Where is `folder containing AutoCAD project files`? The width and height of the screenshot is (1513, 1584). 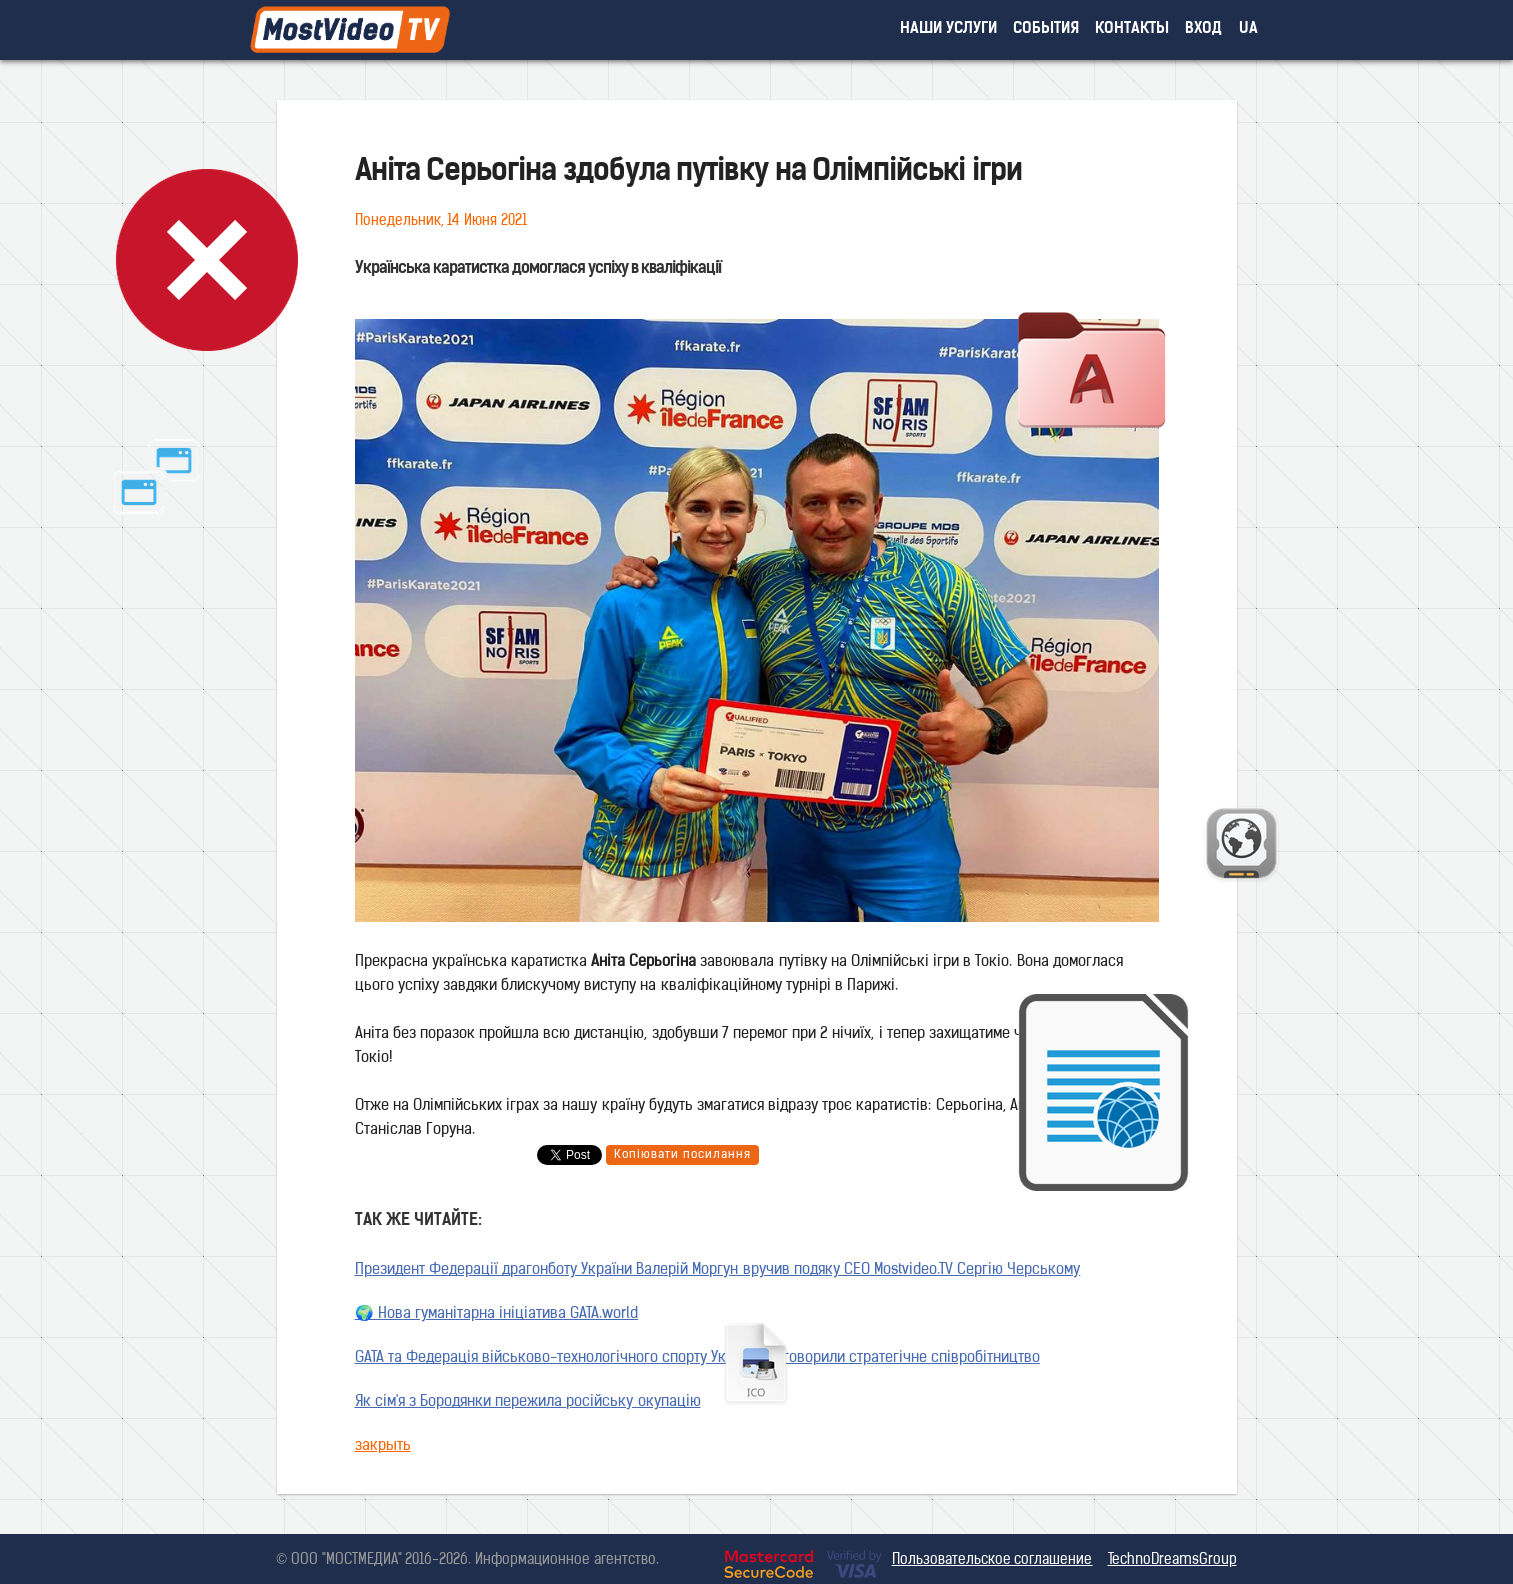 folder containing AutoCAD project files is located at coordinates (1091, 374).